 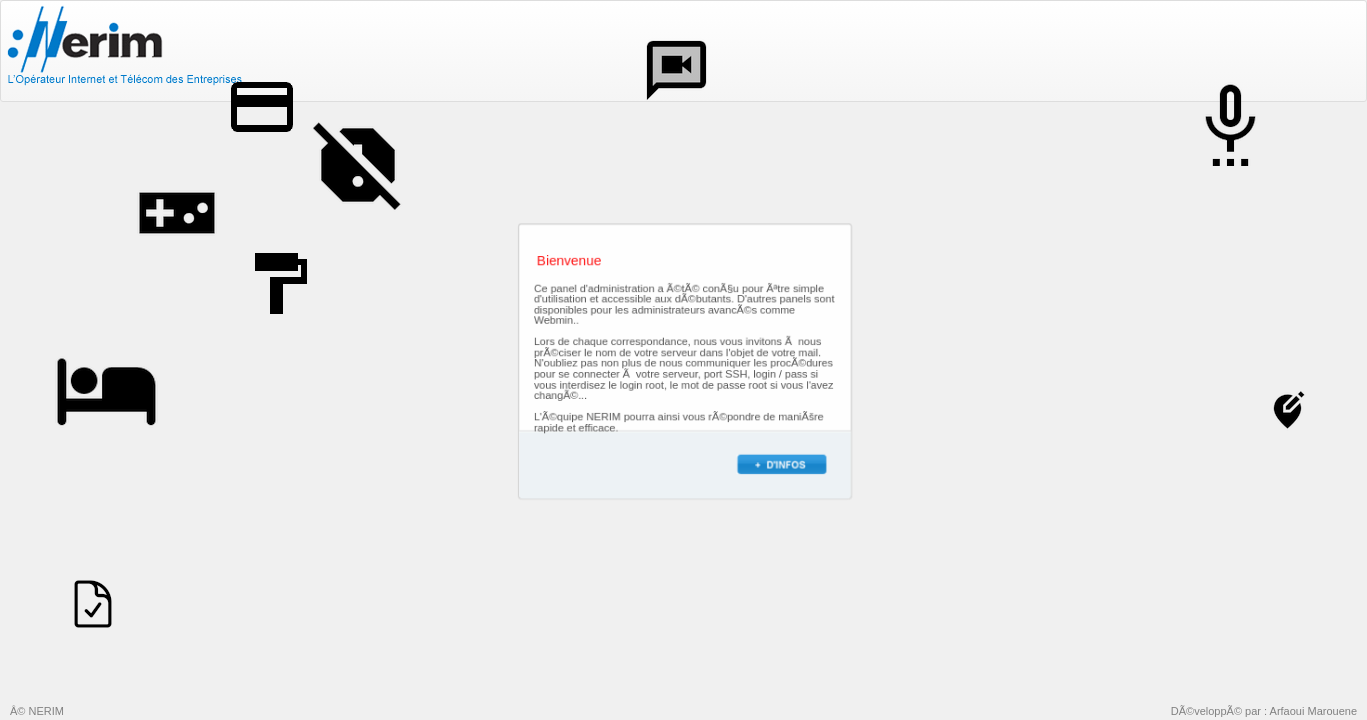 I want to click on find nearby hotels or accommodations, so click(x=106, y=389).